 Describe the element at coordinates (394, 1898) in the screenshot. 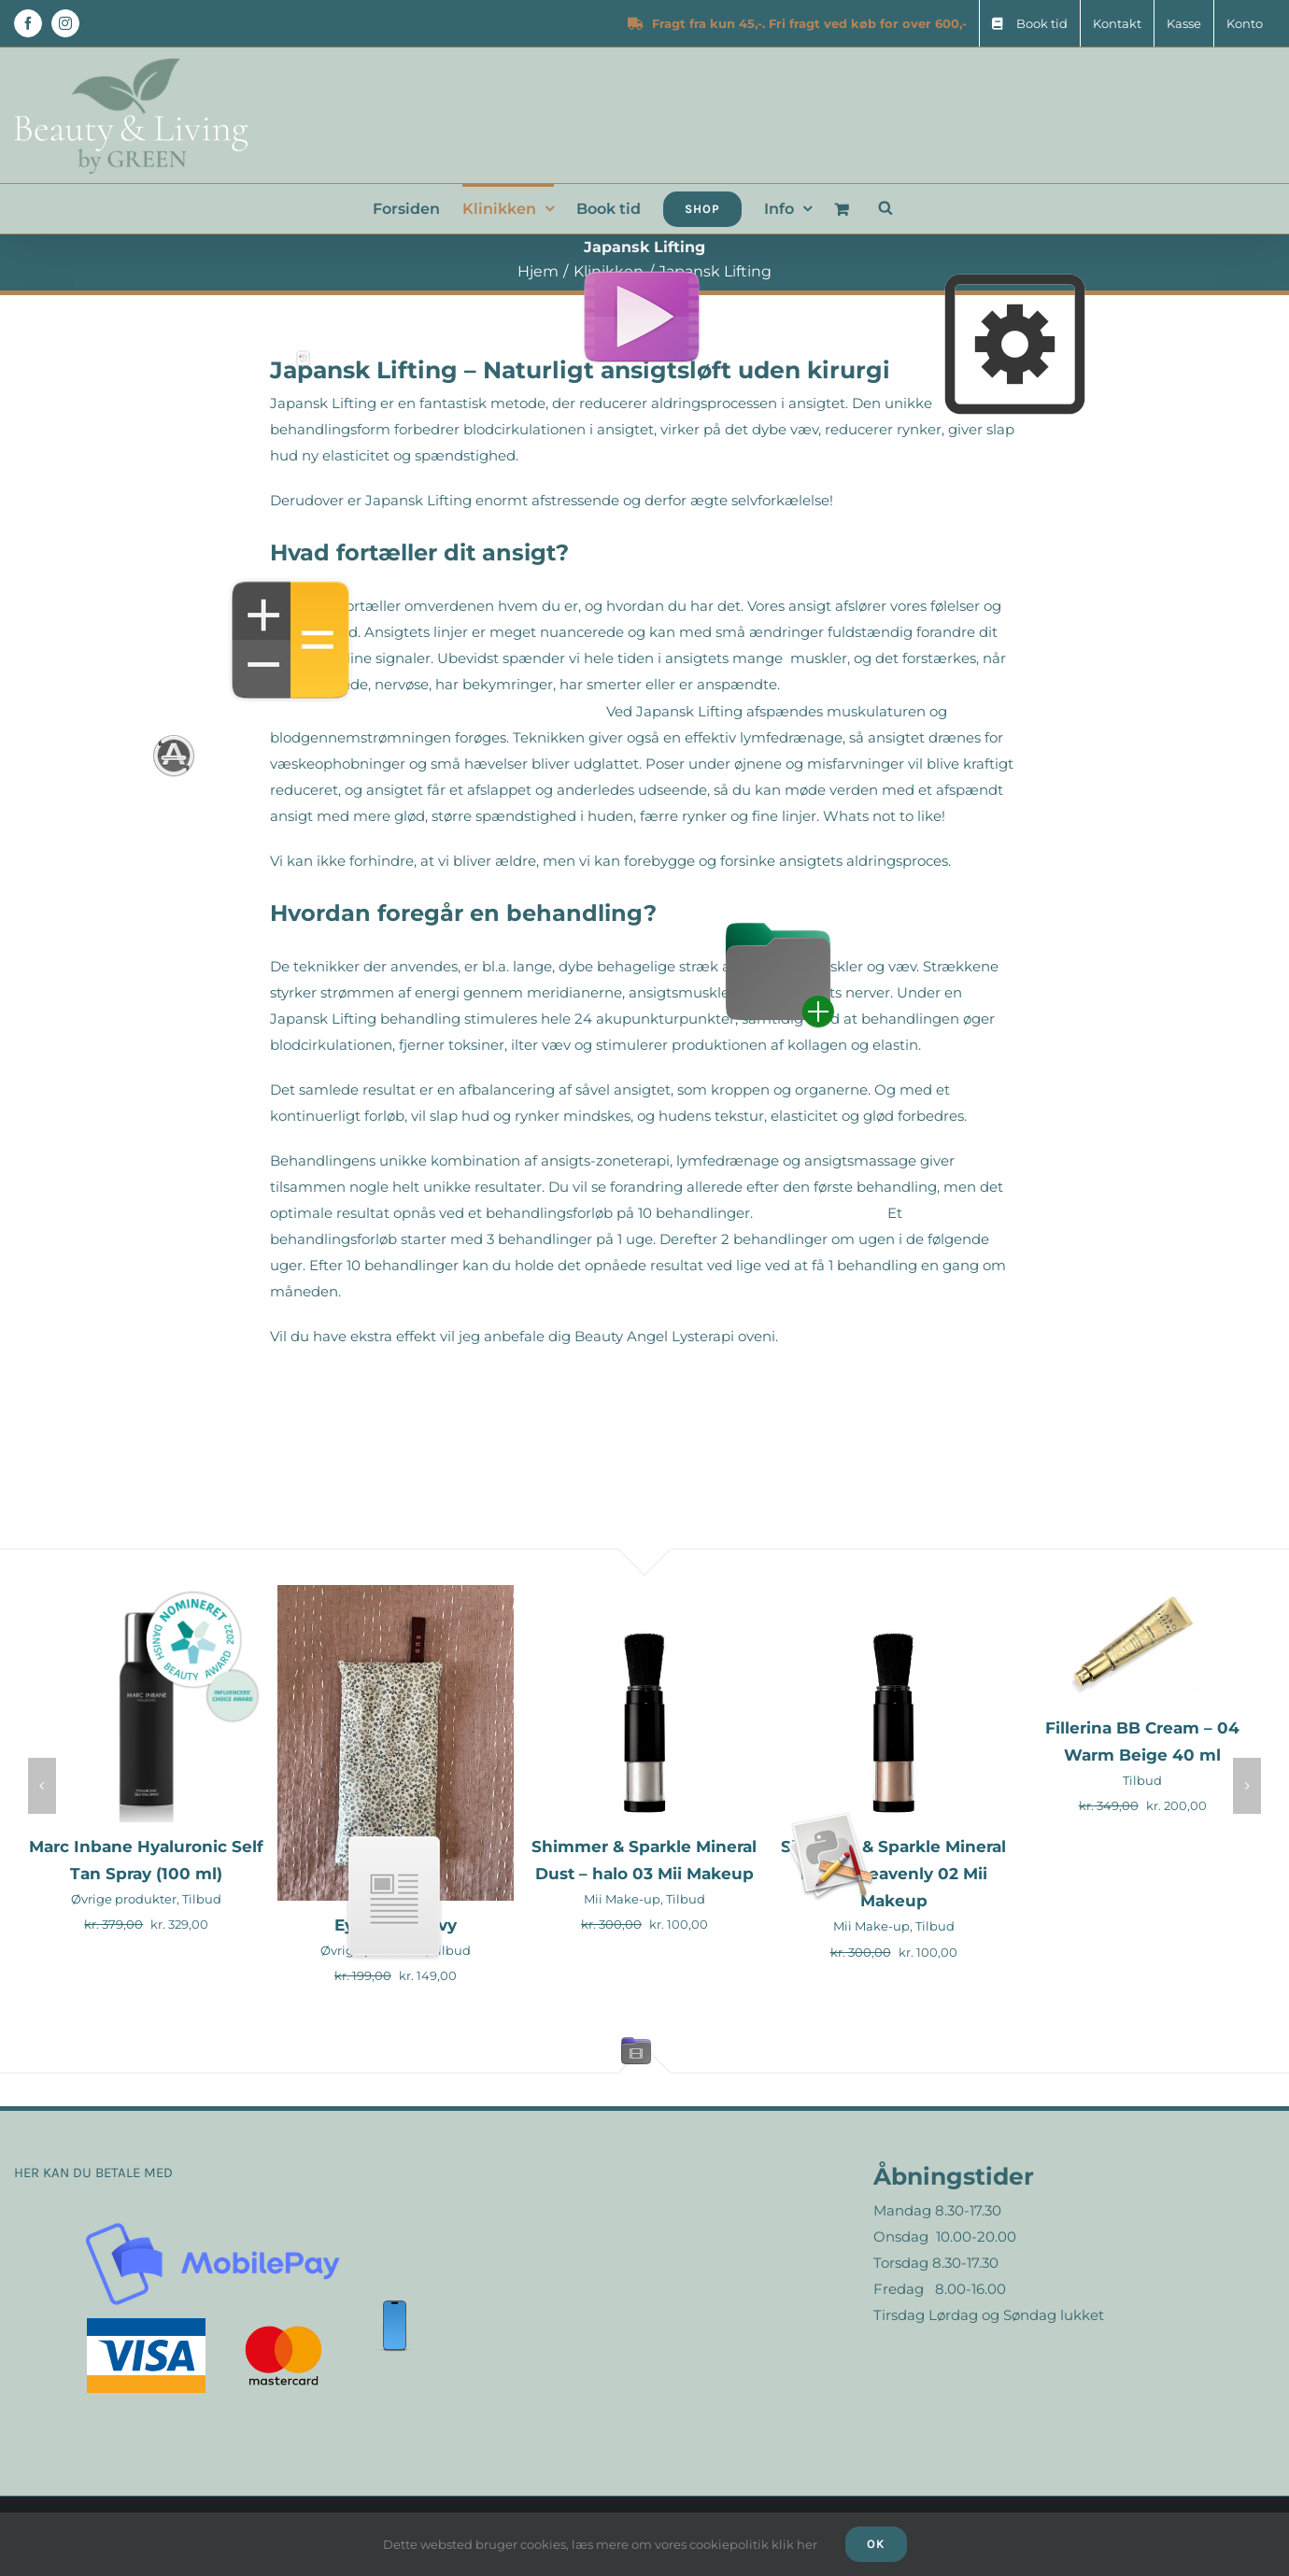

I see `document template file type` at that location.